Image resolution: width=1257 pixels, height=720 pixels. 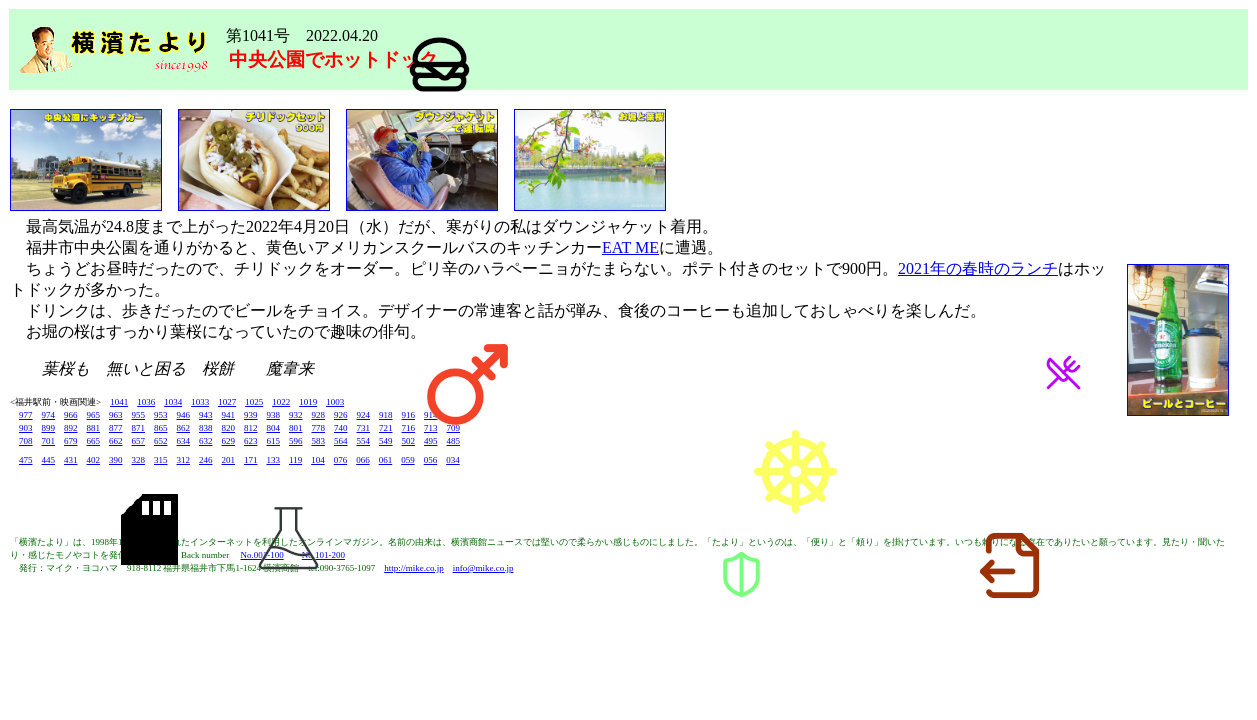 What do you see at coordinates (1063, 372) in the screenshot?
I see `restaurant or dining location` at bounding box center [1063, 372].